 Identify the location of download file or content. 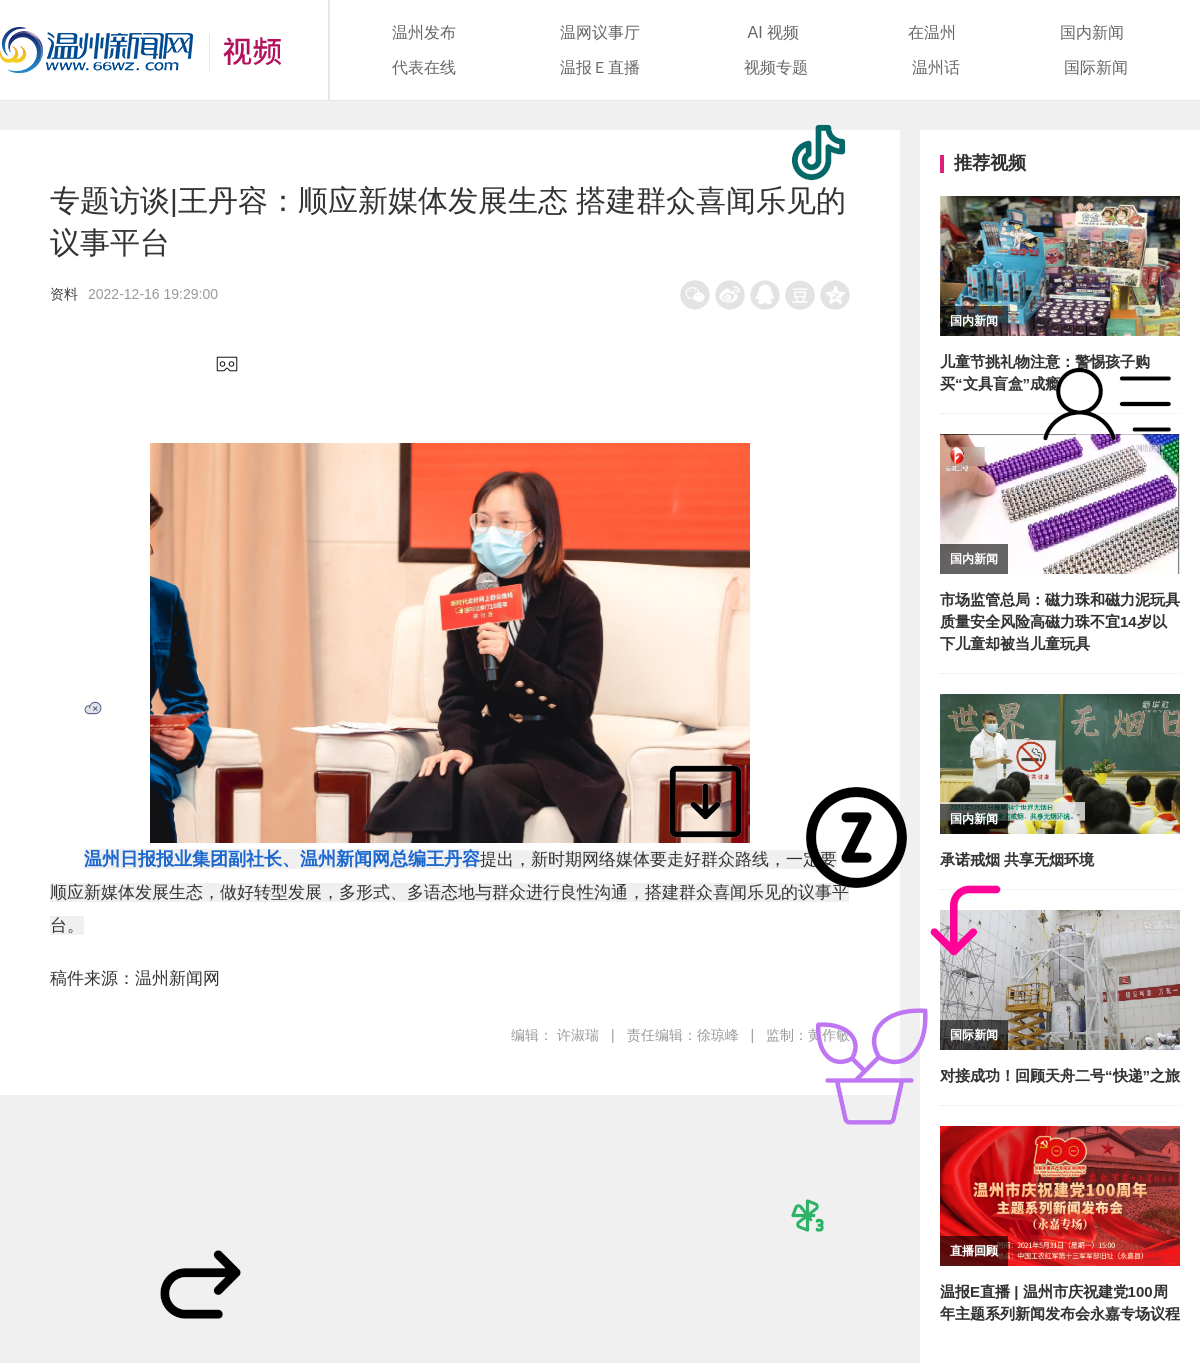
(705, 801).